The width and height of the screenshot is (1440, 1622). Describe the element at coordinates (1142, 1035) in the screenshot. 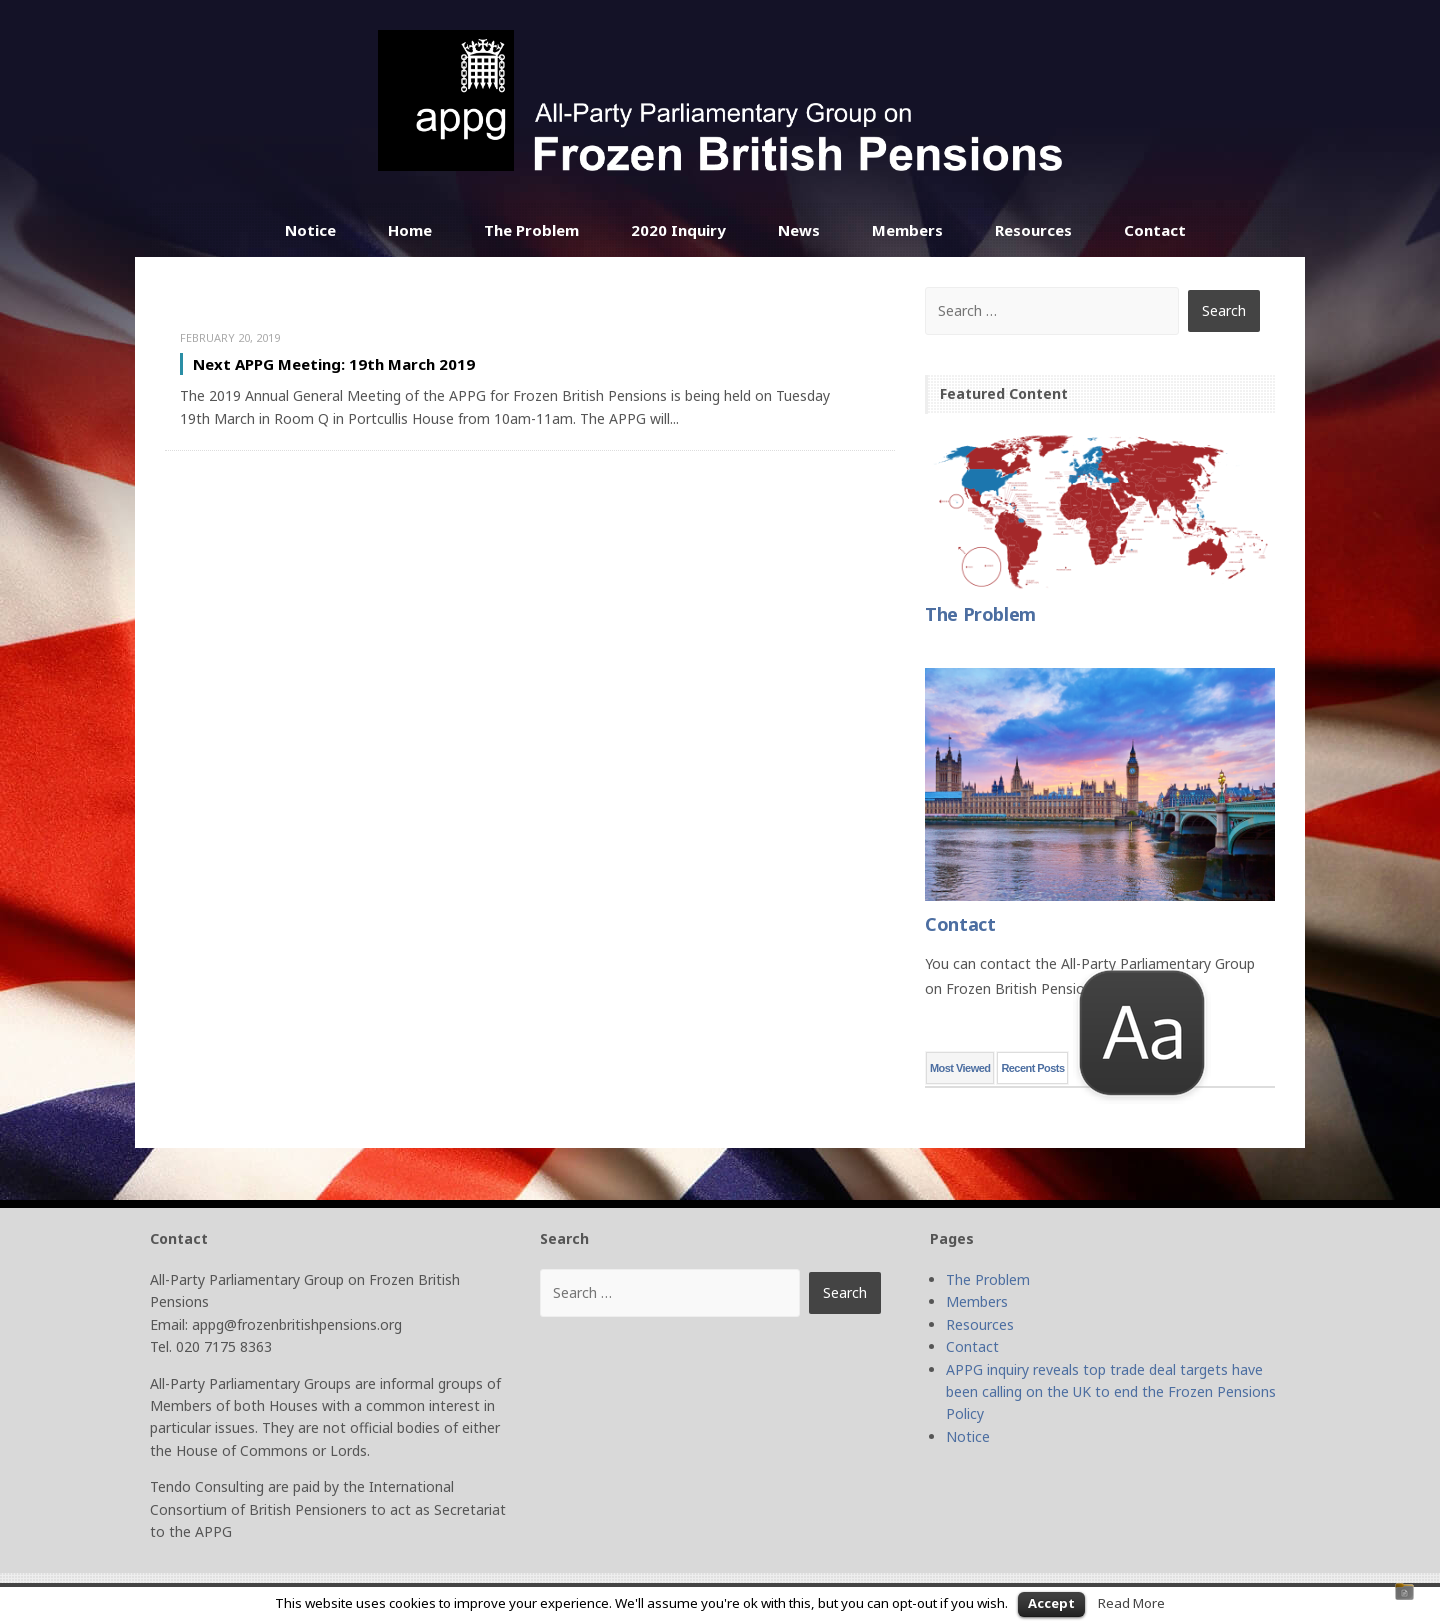

I see `access font and typography settings` at that location.